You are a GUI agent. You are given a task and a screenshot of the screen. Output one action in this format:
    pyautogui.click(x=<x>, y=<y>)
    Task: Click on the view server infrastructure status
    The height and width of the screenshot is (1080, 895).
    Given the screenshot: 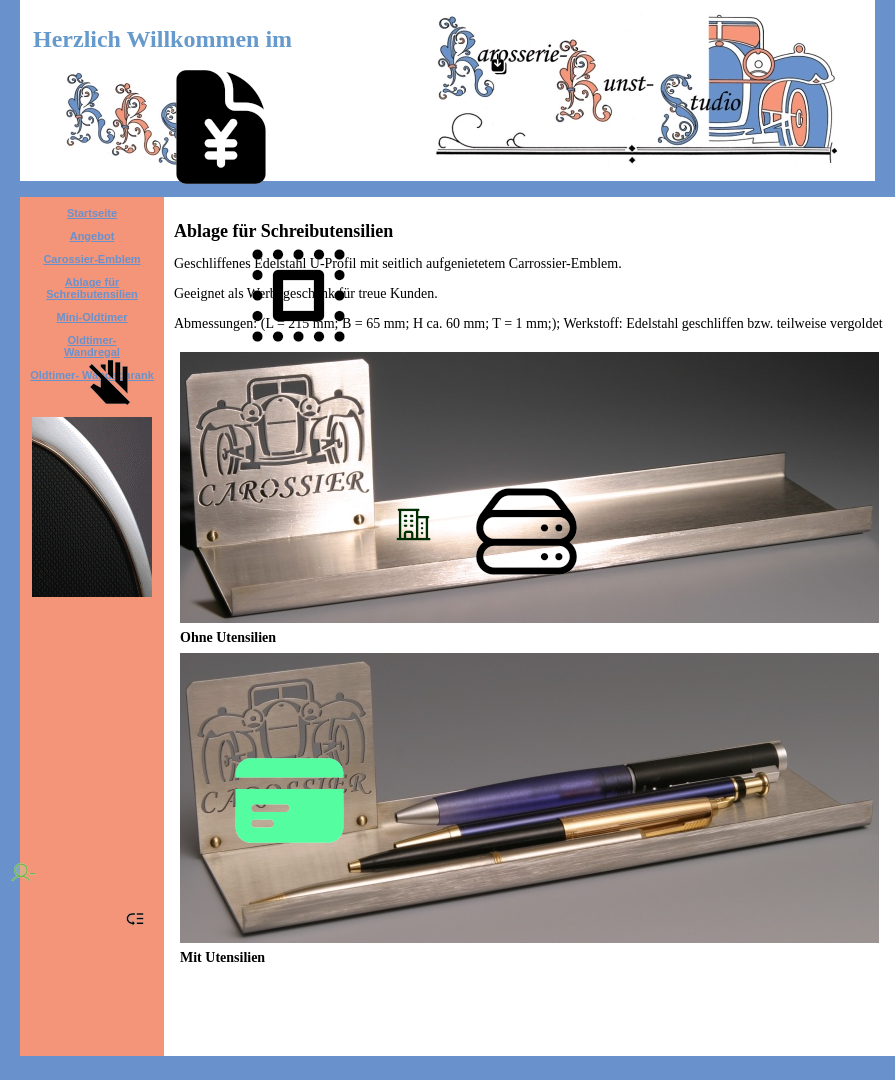 What is the action you would take?
    pyautogui.click(x=526, y=531)
    